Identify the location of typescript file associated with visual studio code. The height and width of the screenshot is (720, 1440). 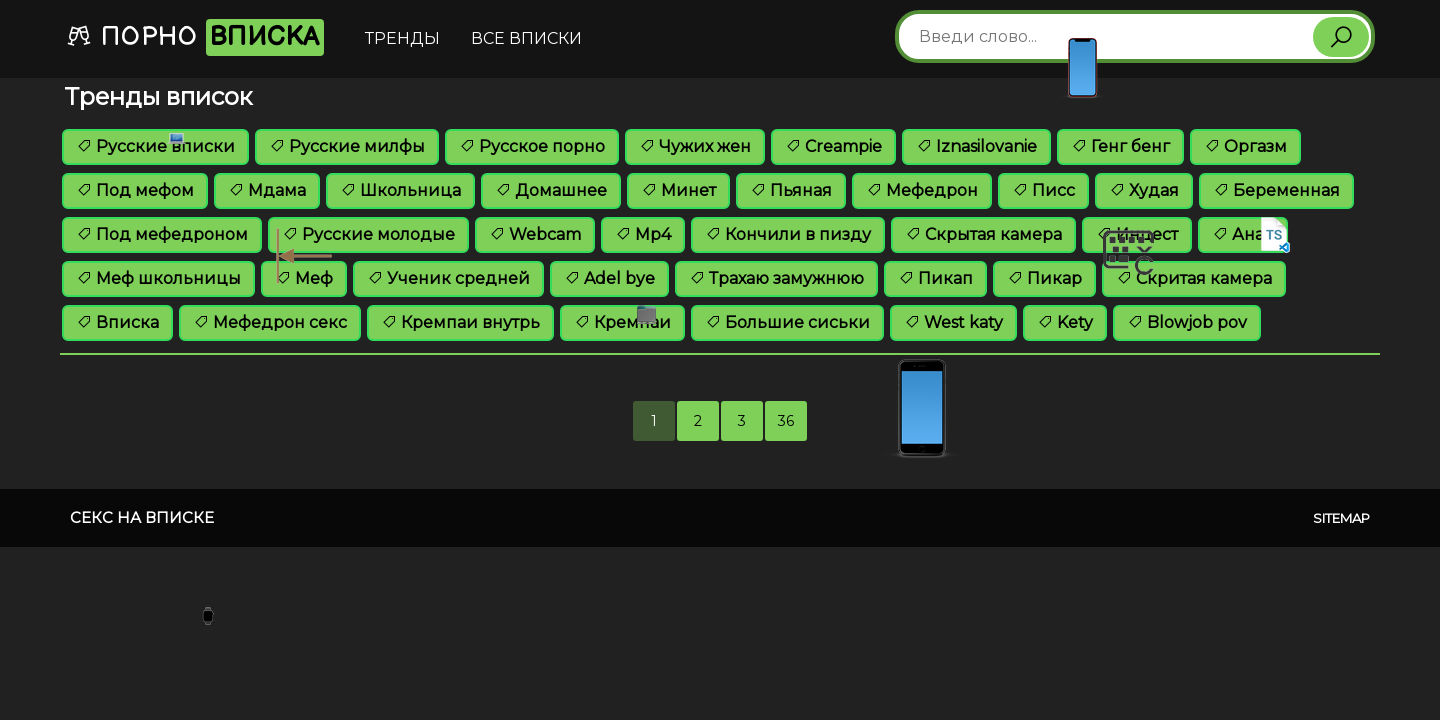
(1274, 235).